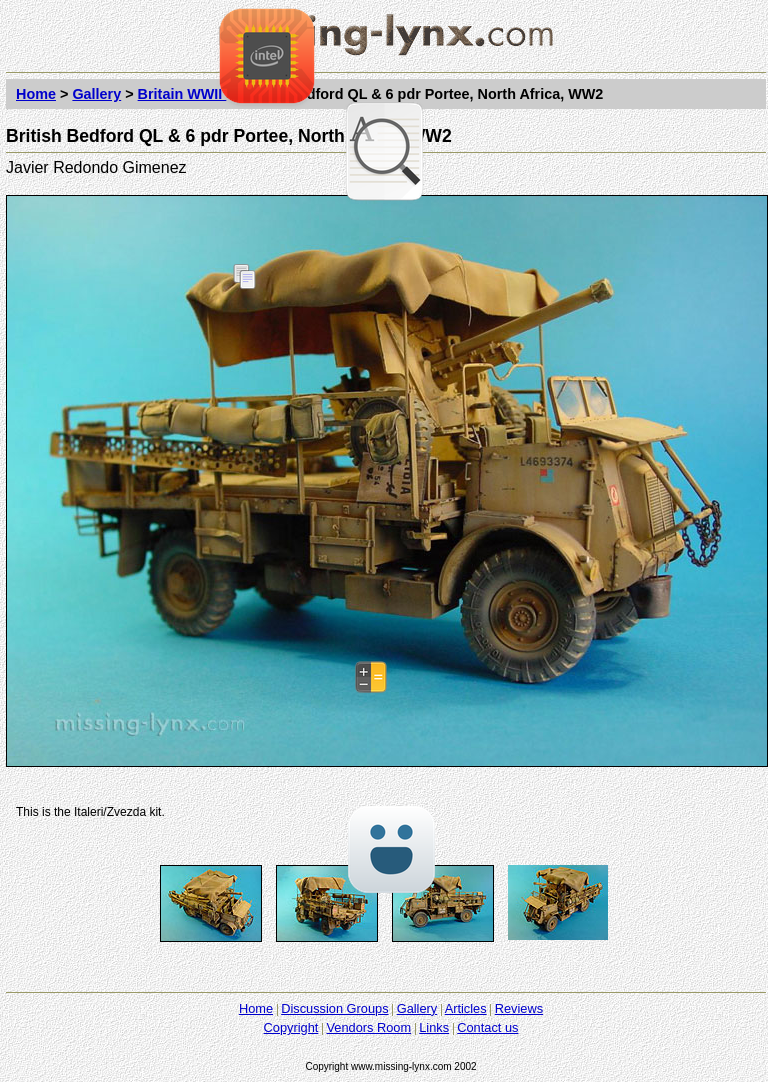 The height and width of the screenshot is (1082, 768). What do you see at coordinates (267, 56) in the screenshot?
I see `launch intel system monitoring or diagnostics app` at bounding box center [267, 56].